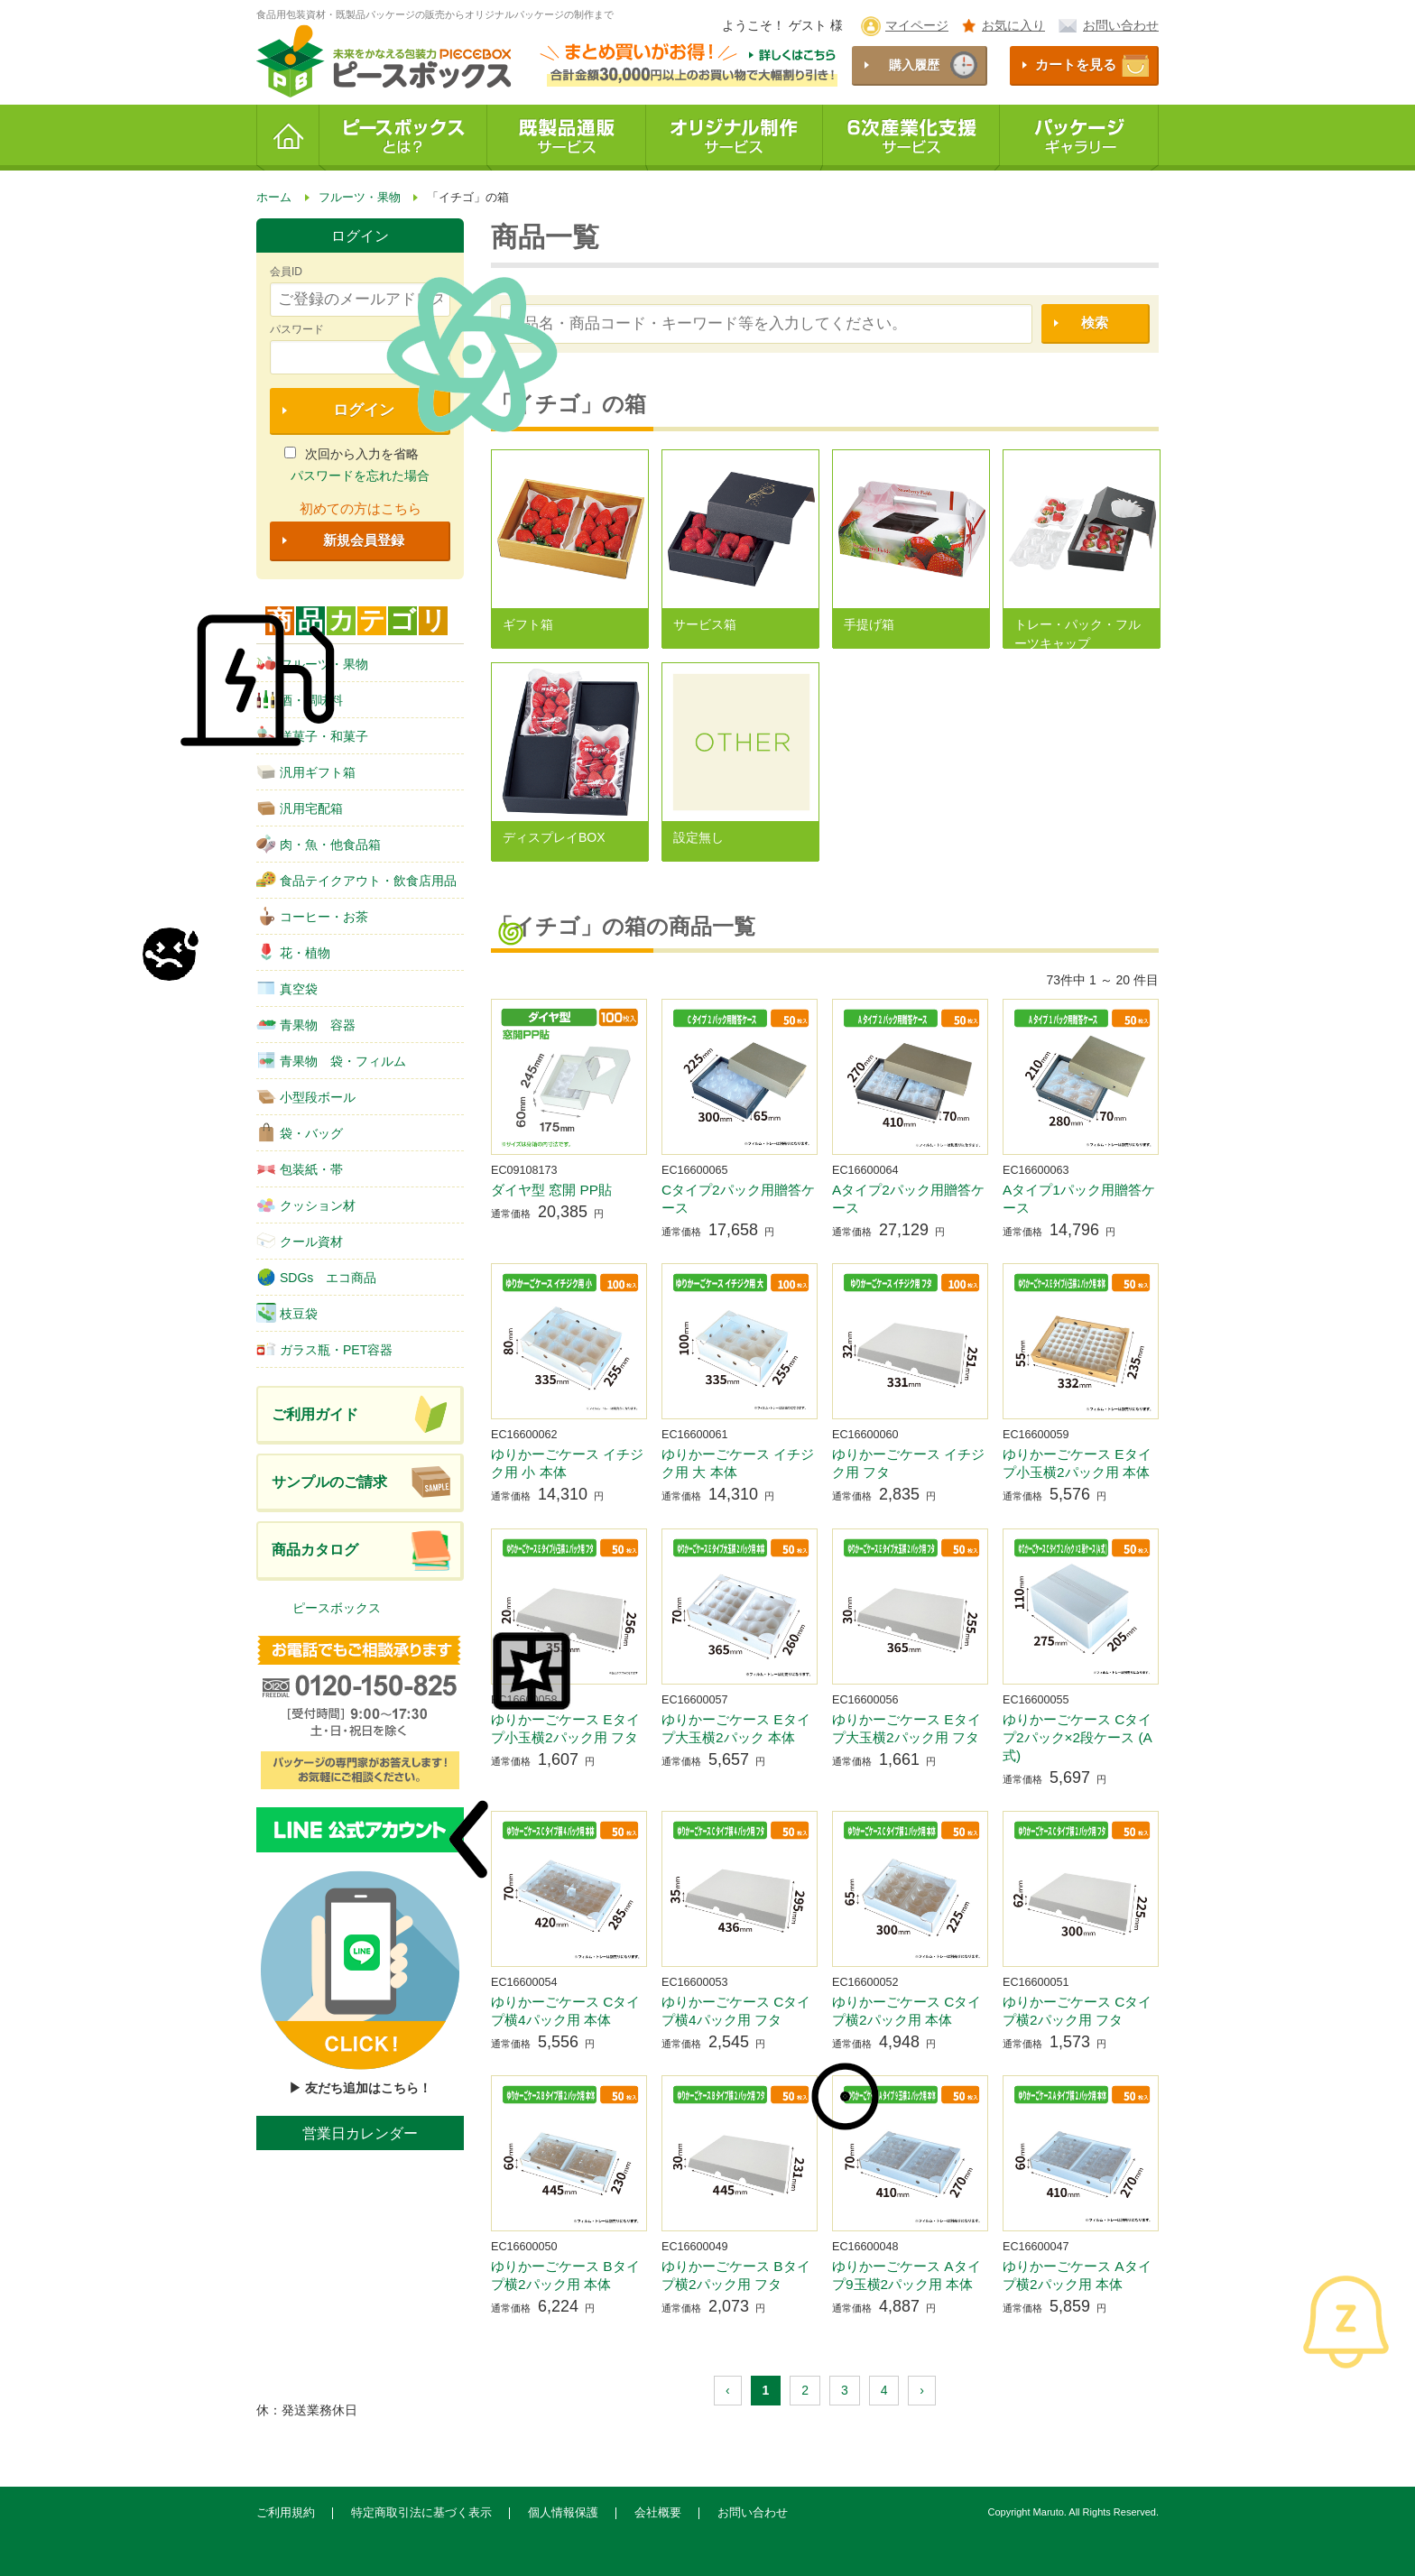 The width and height of the screenshot is (1415, 2576). I want to click on enable focus or concentration mode, so click(845, 2096).